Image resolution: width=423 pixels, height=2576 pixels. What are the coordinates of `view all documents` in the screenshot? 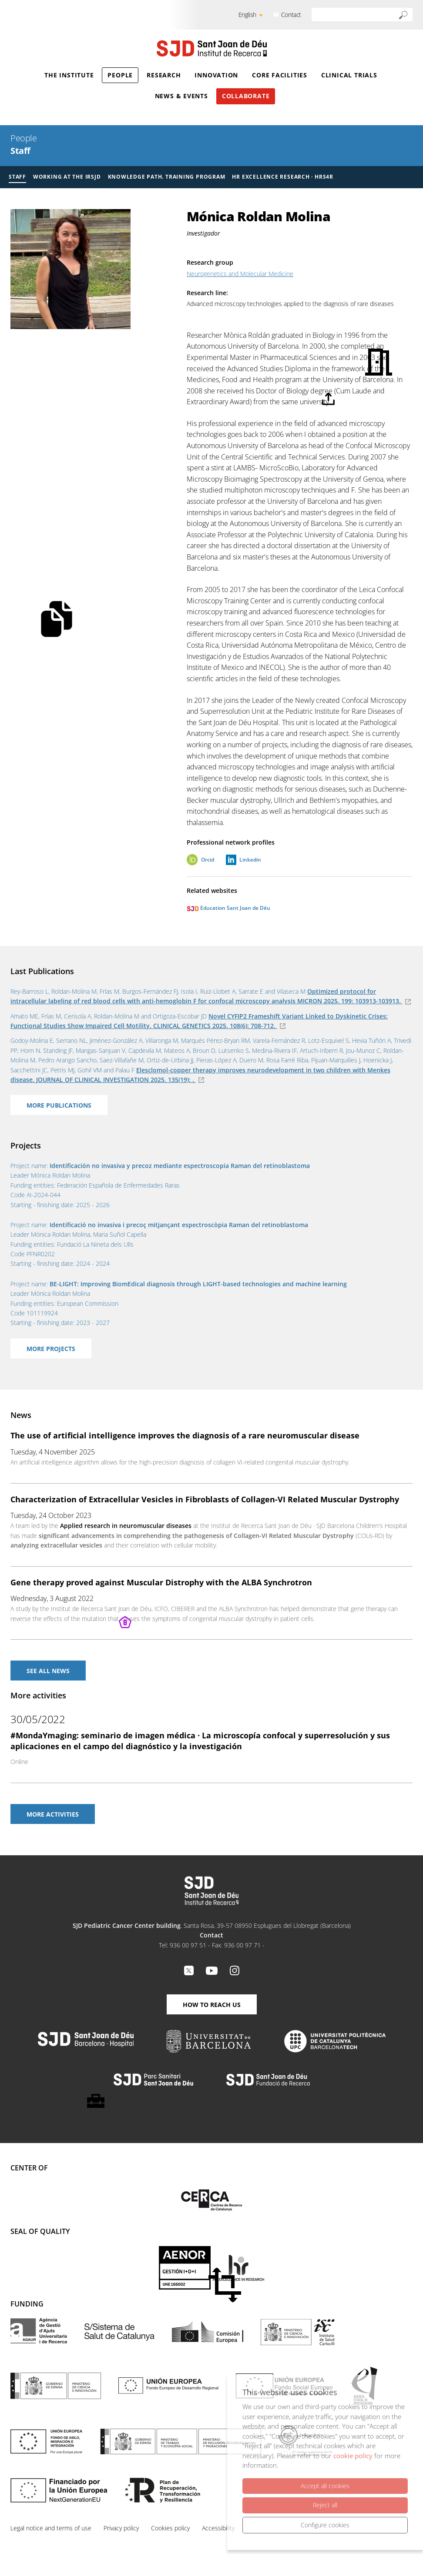 It's located at (57, 619).